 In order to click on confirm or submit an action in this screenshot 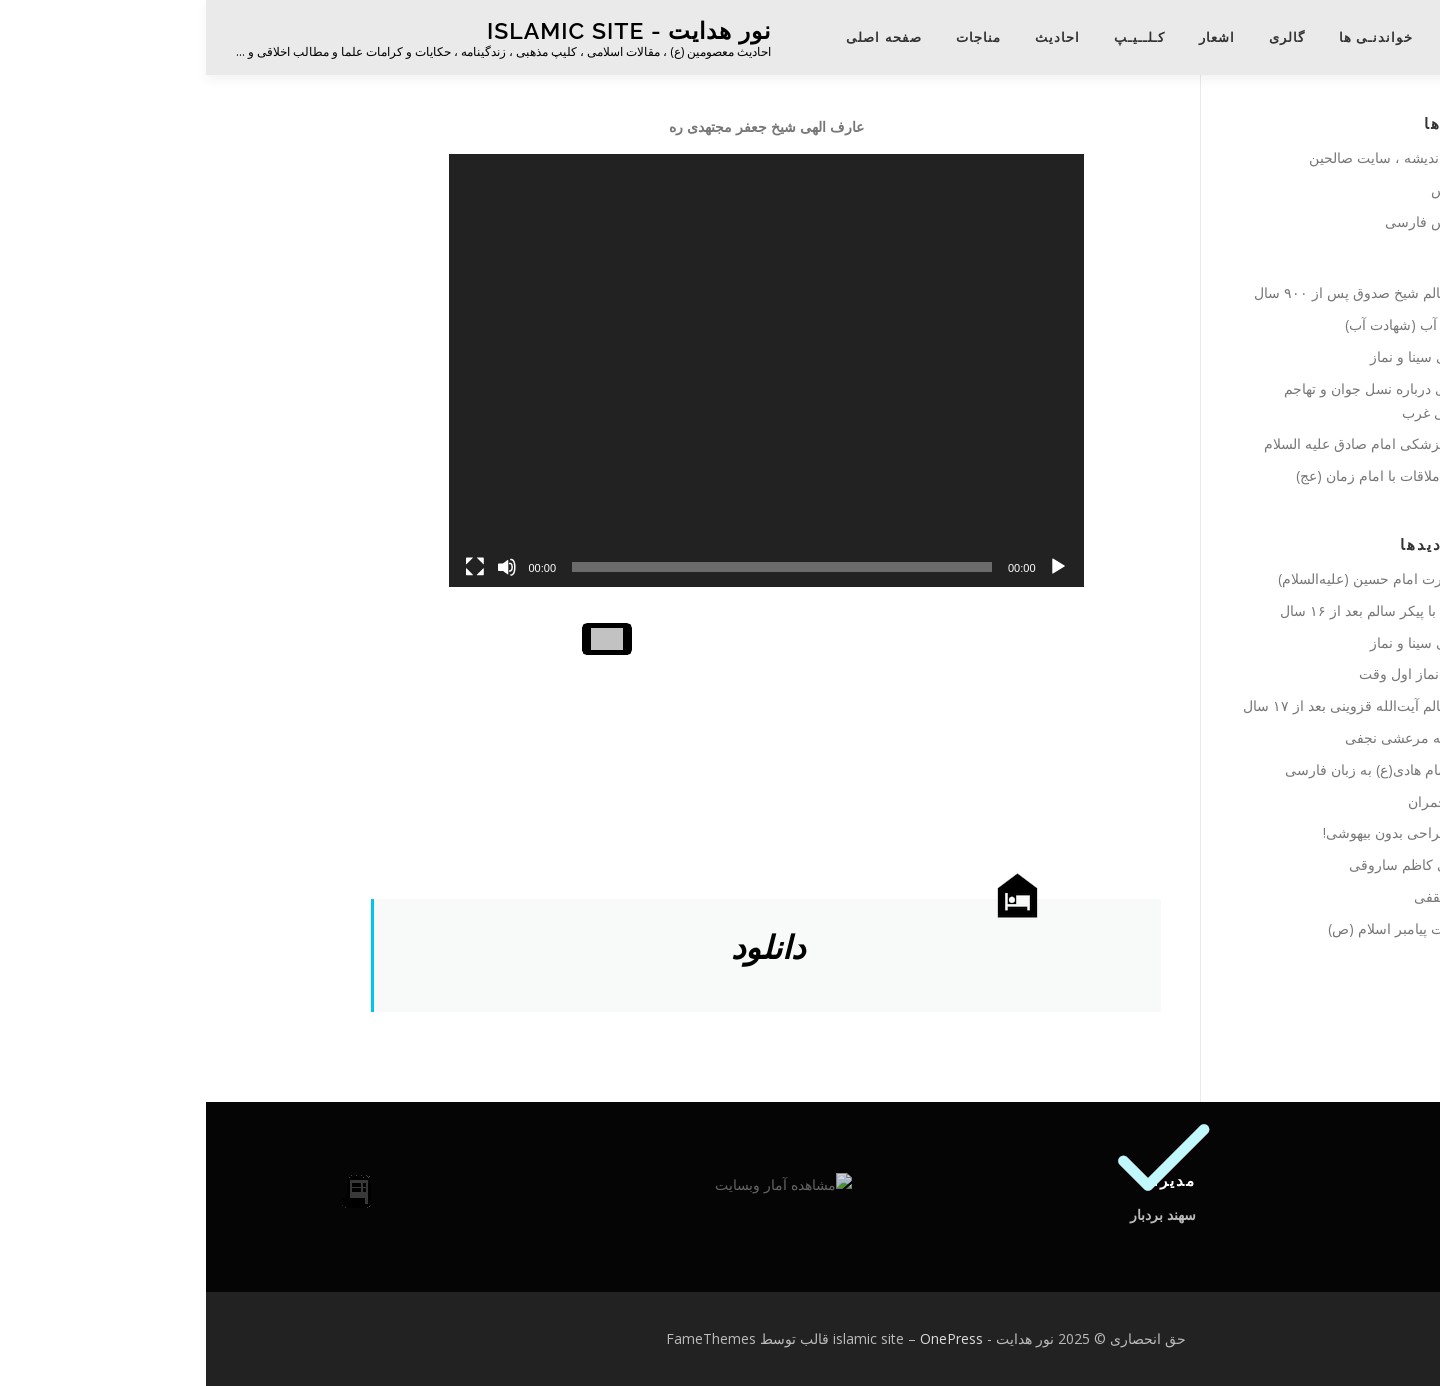, I will do `click(1162, 1154)`.